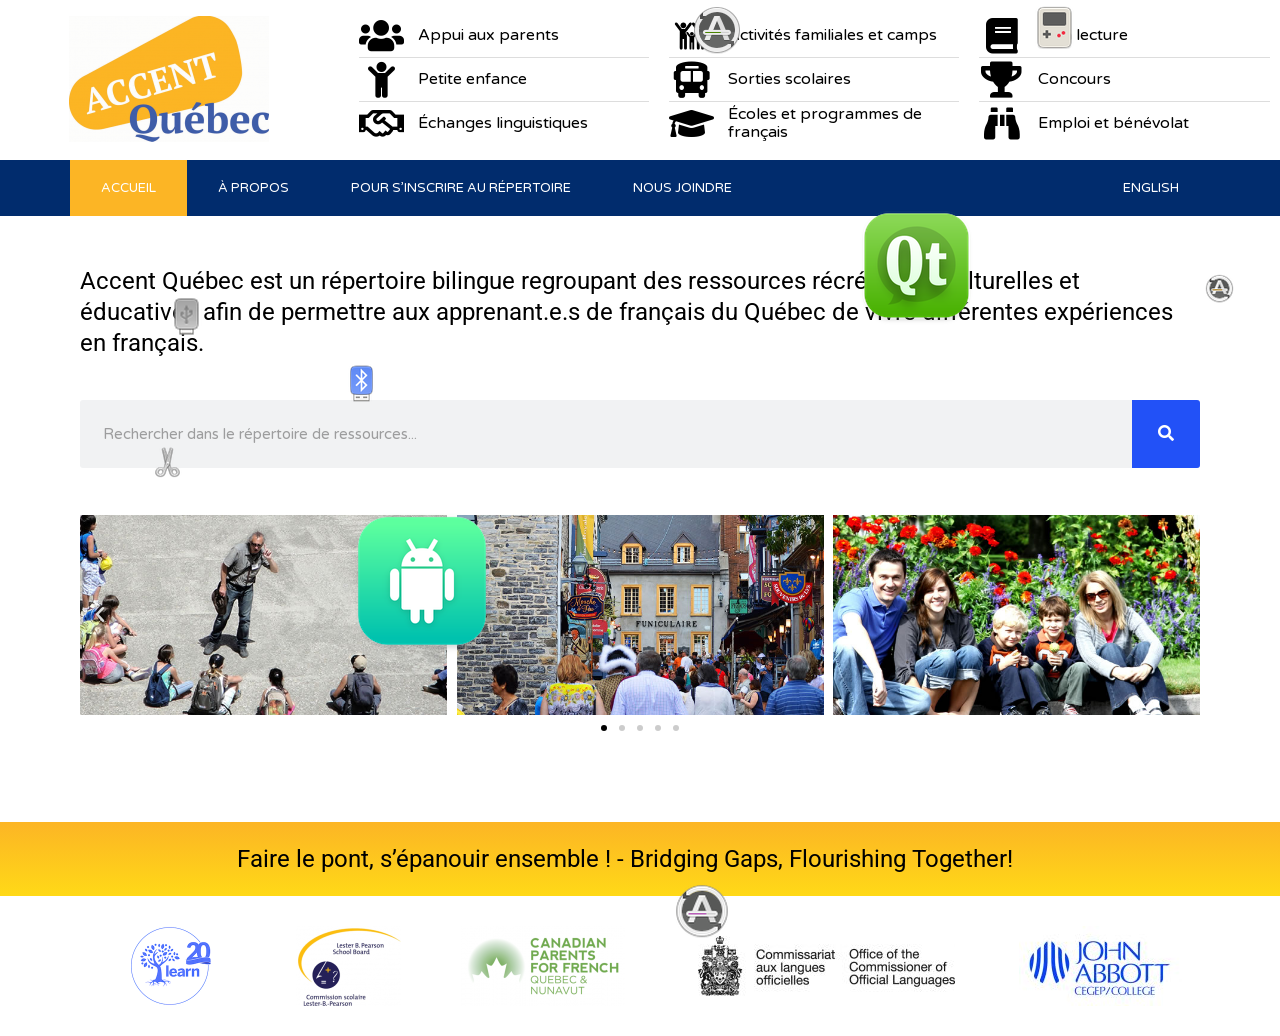  What do you see at coordinates (422, 581) in the screenshot?
I see `launch anbox android emulator` at bounding box center [422, 581].